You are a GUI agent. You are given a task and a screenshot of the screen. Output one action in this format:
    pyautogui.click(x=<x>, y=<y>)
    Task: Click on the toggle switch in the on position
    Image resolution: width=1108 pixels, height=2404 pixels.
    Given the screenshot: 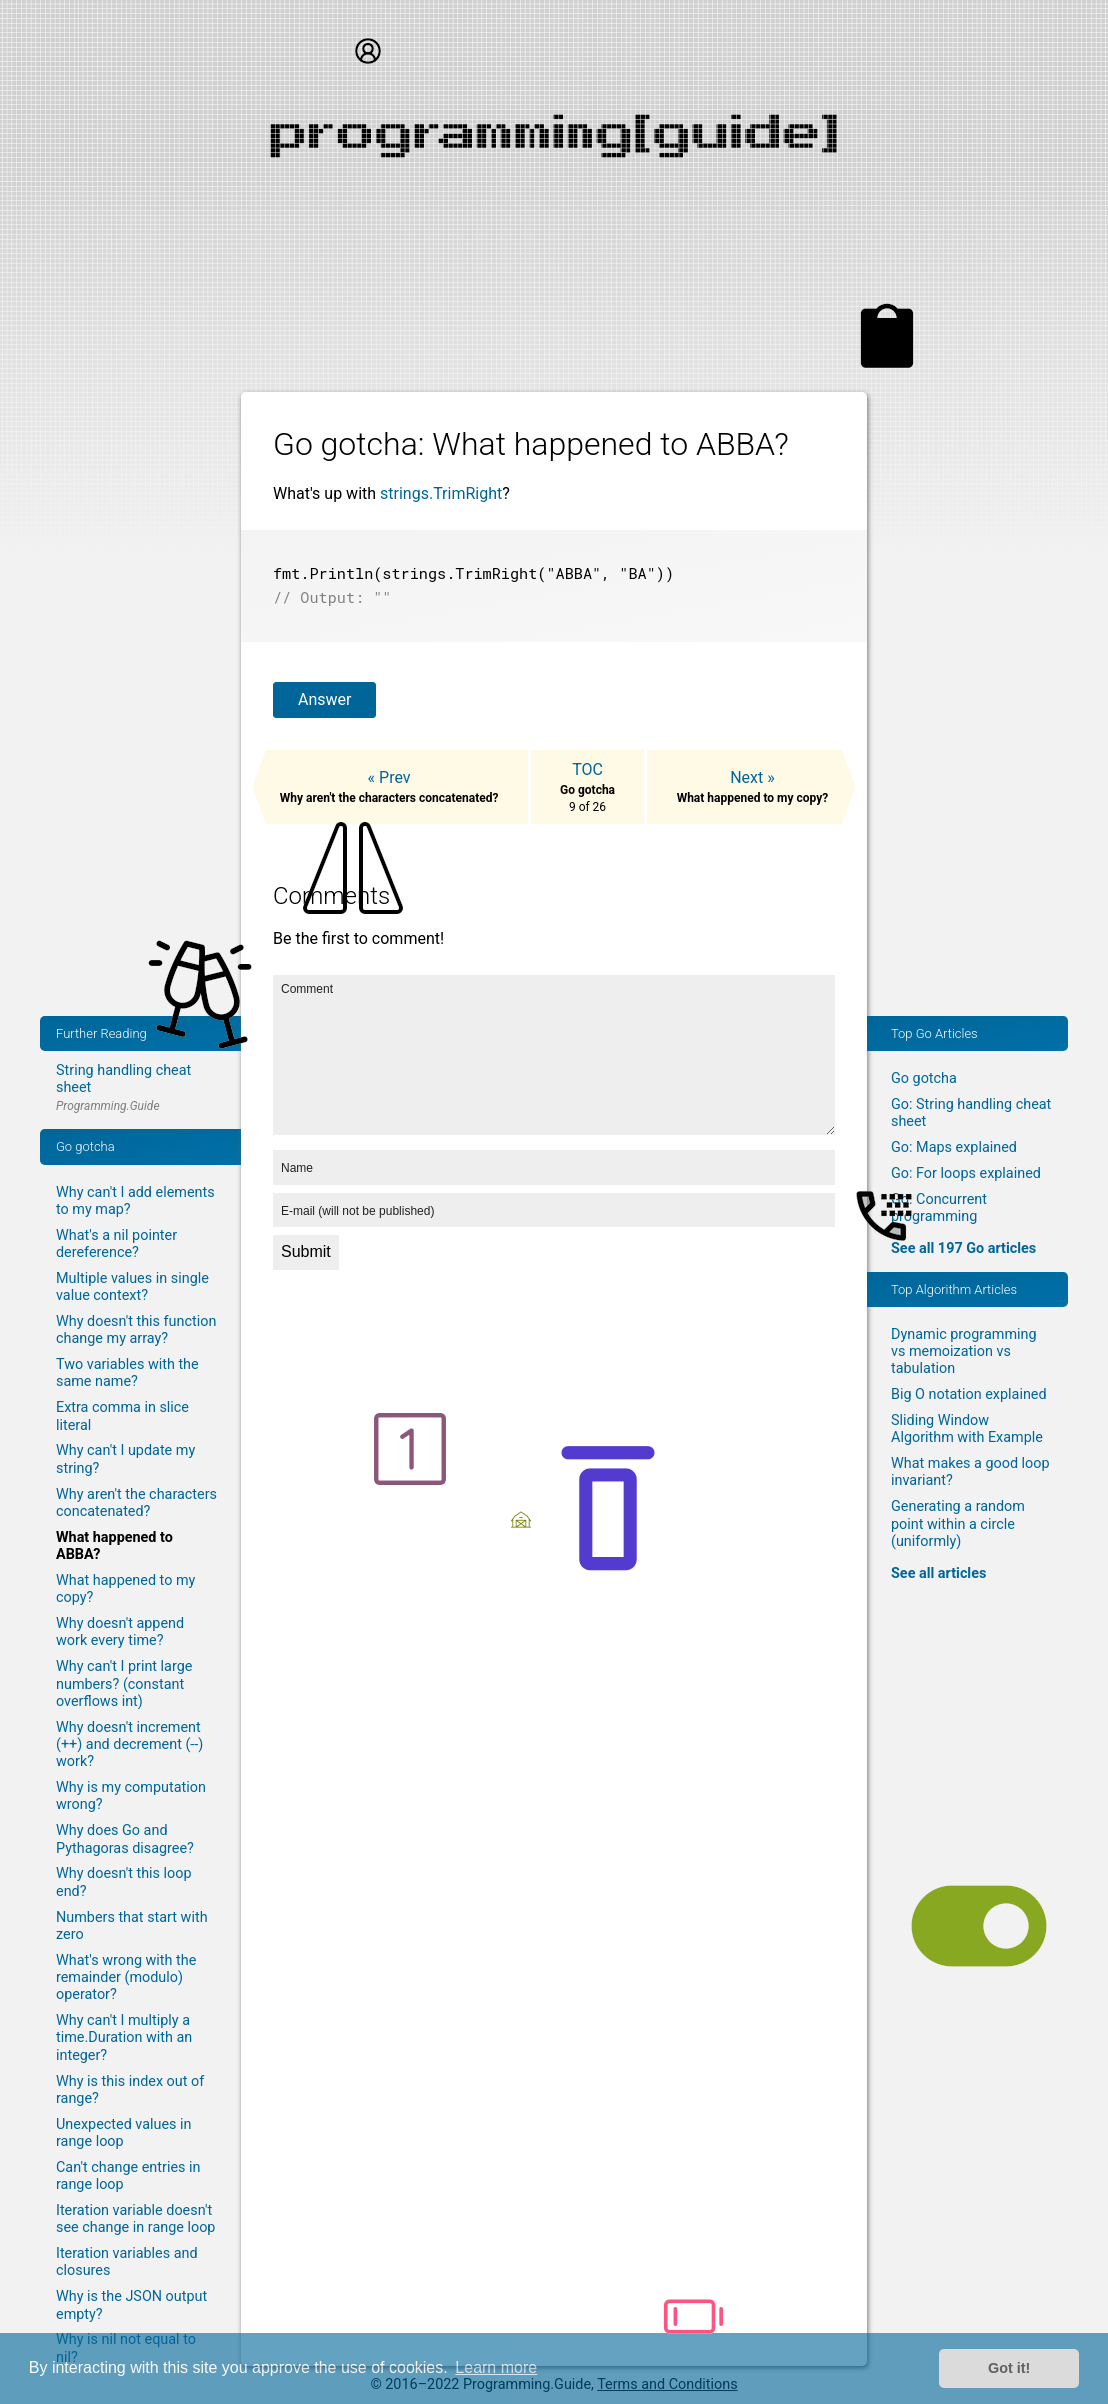 What is the action you would take?
    pyautogui.click(x=979, y=1926)
    